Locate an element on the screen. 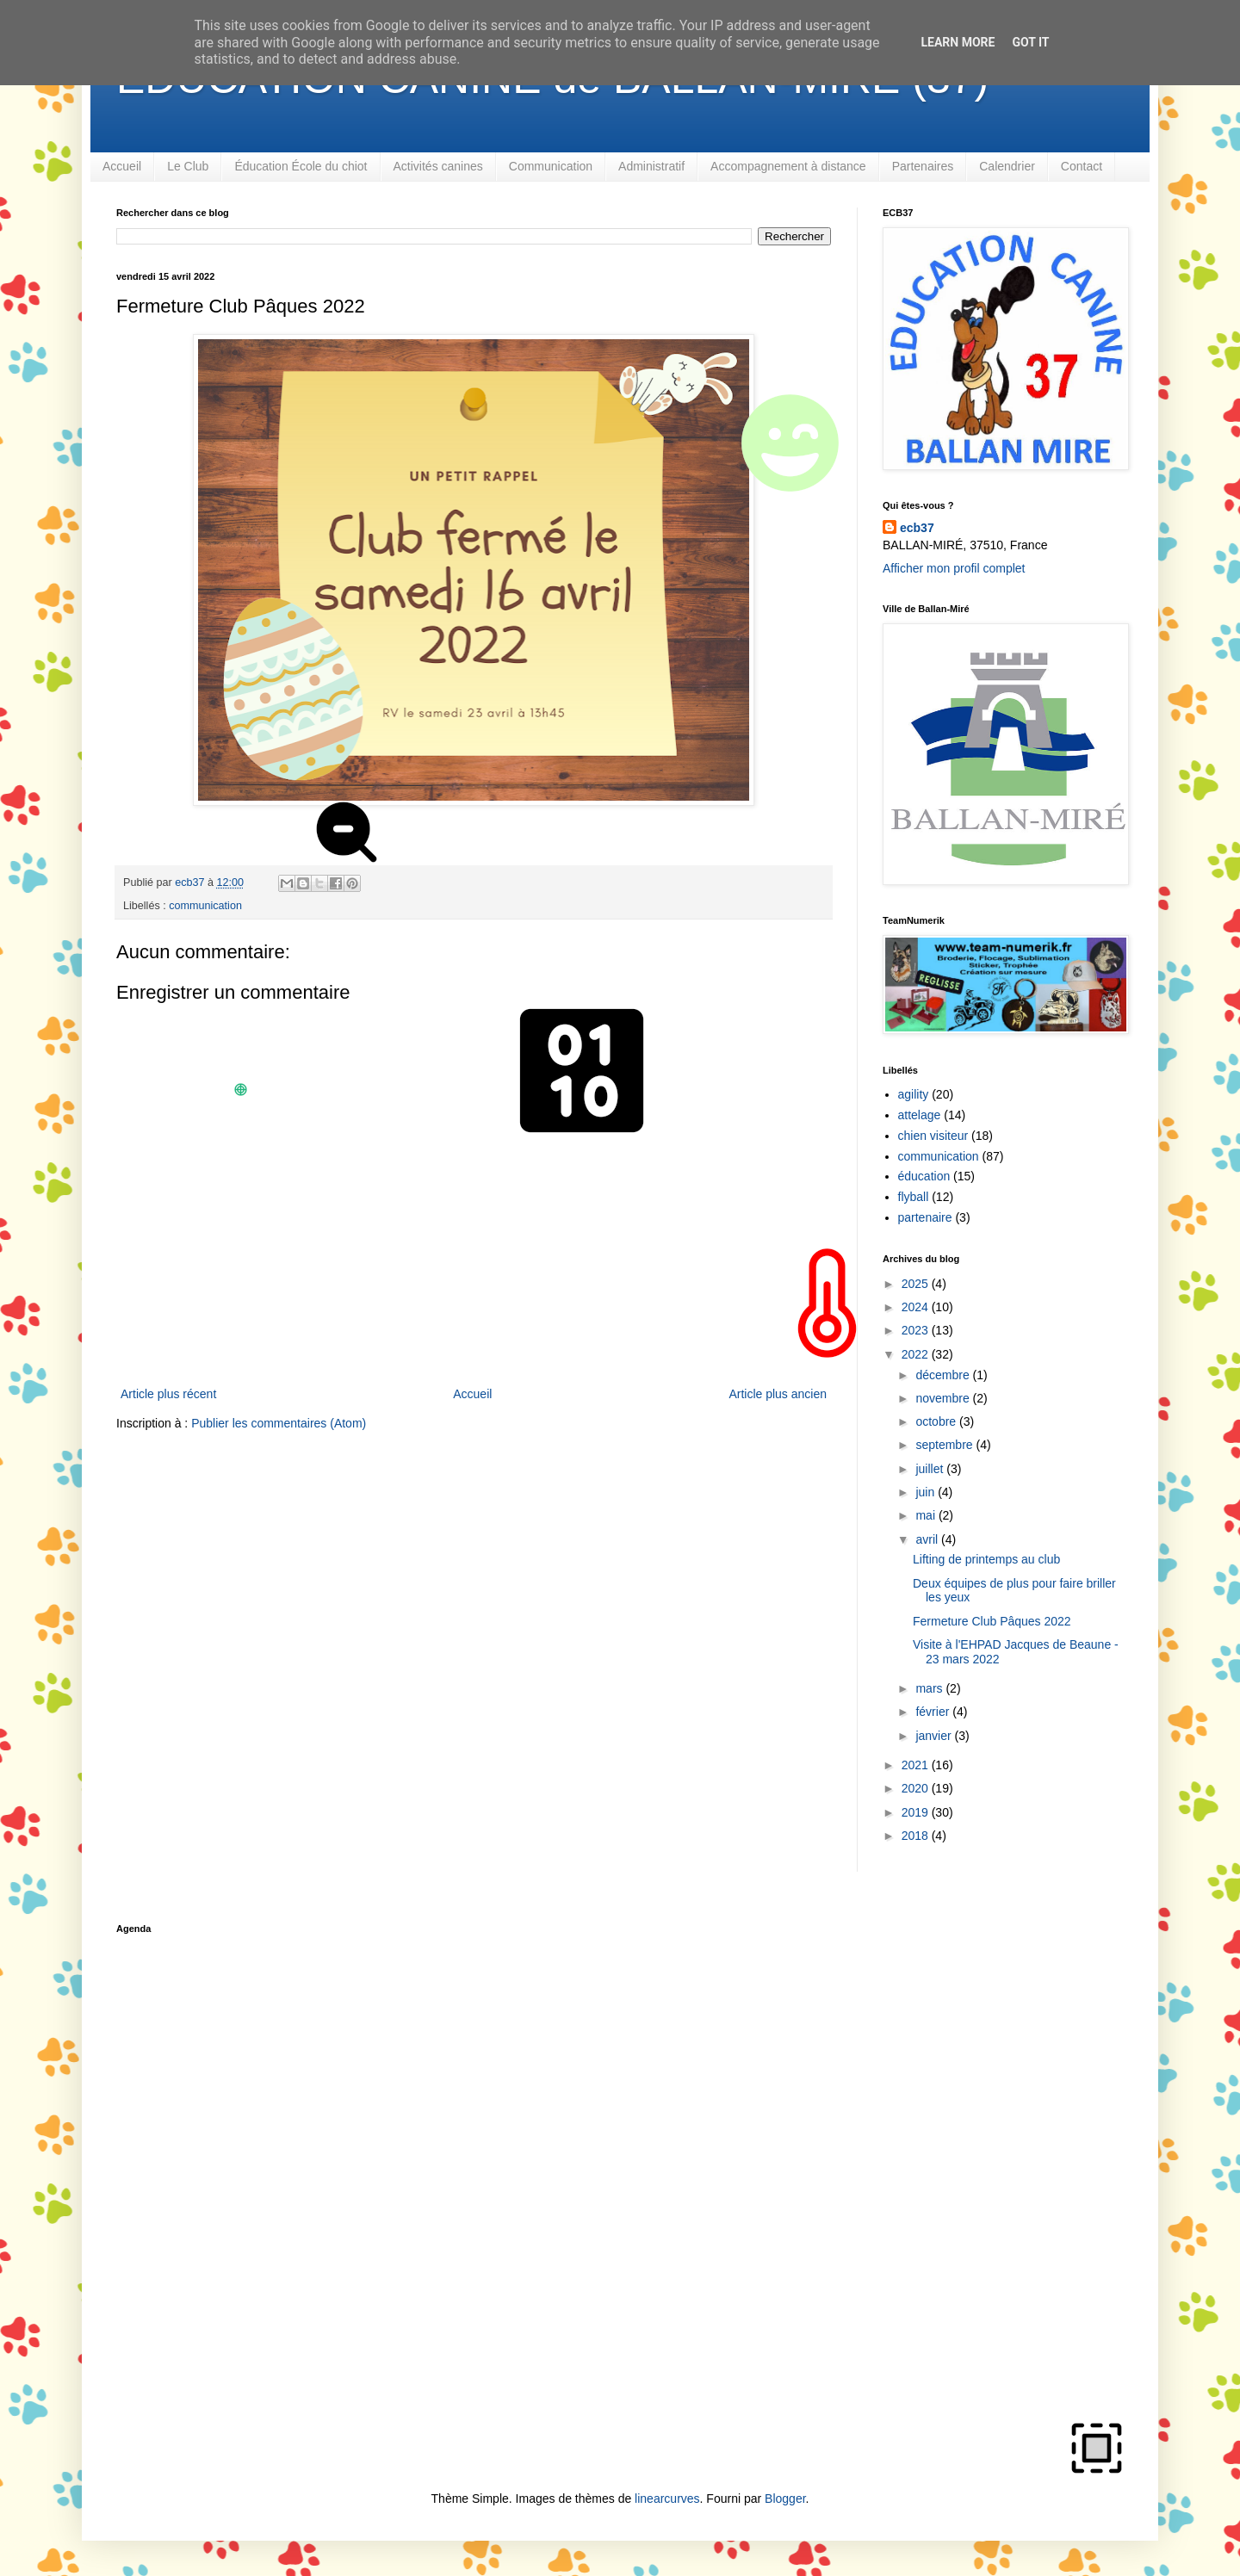 This screenshot has height=2576, width=1240. select all items in the current view is located at coordinates (1096, 2448).